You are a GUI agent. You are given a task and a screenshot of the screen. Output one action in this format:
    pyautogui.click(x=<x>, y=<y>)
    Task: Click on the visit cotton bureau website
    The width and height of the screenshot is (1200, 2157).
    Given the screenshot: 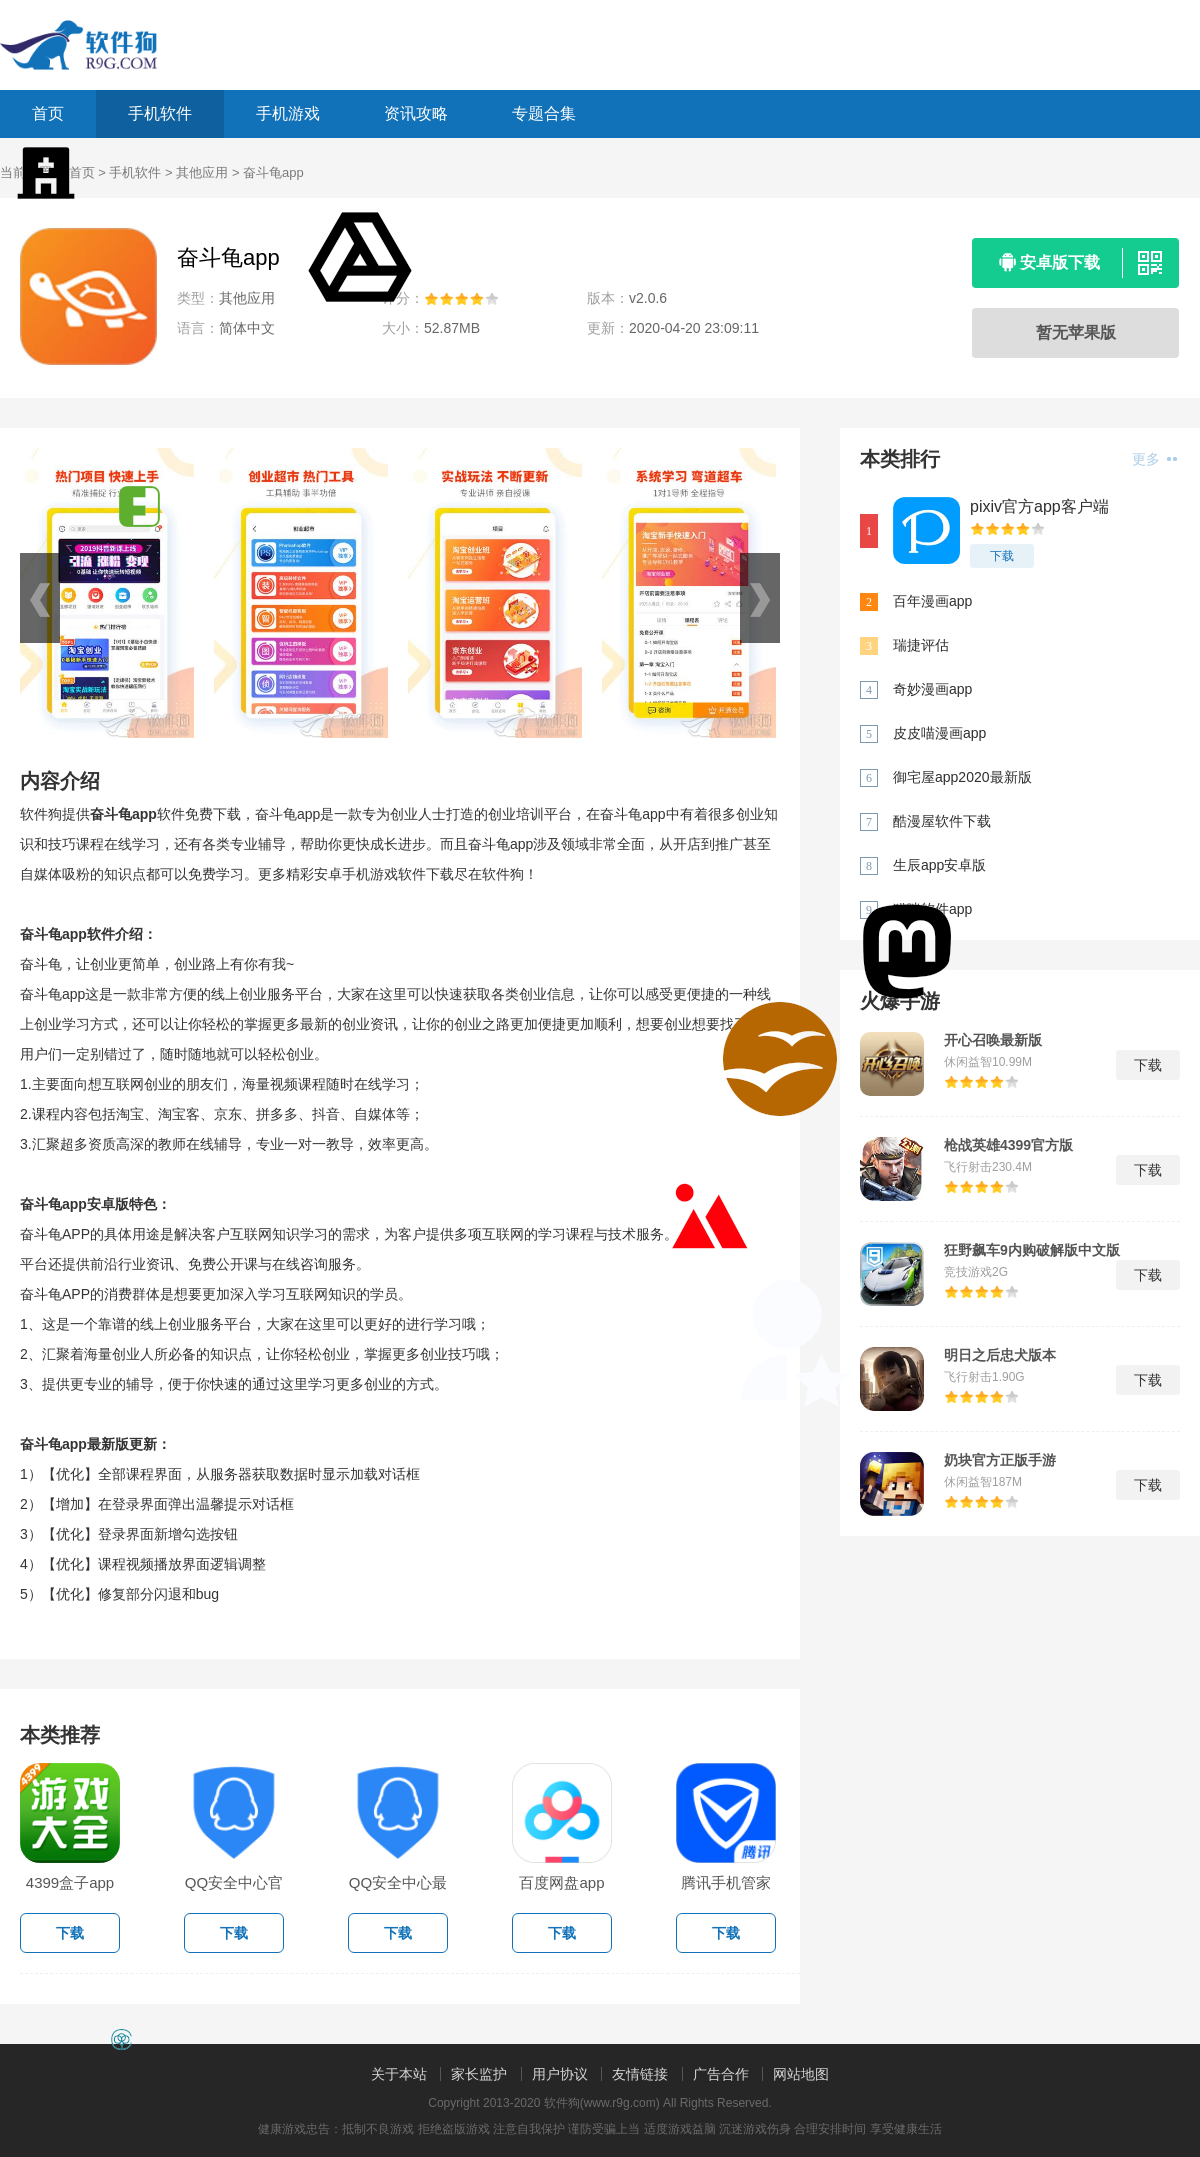 What is the action you would take?
    pyautogui.click(x=121, y=2039)
    